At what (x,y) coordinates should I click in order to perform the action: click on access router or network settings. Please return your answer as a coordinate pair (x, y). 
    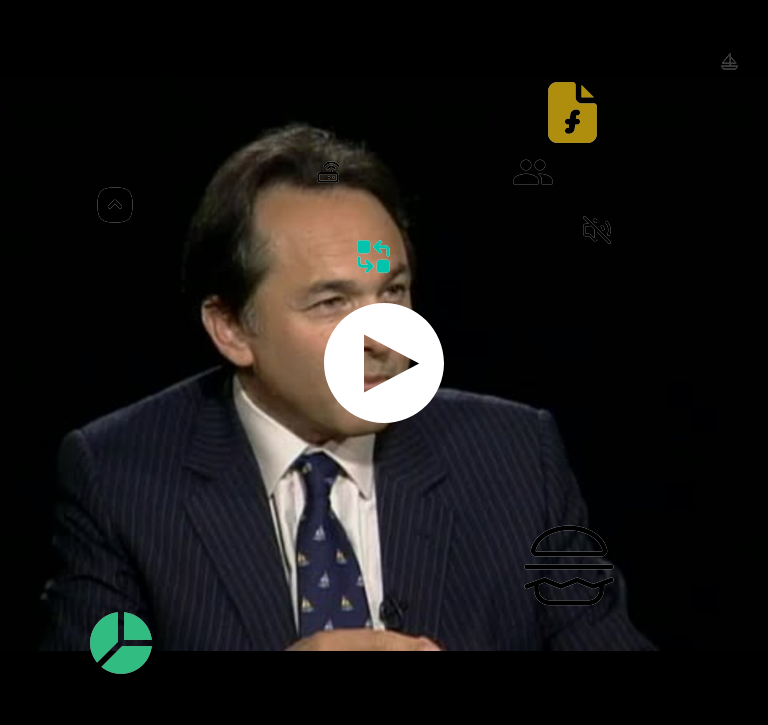
    Looking at the image, I should click on (328, 172).